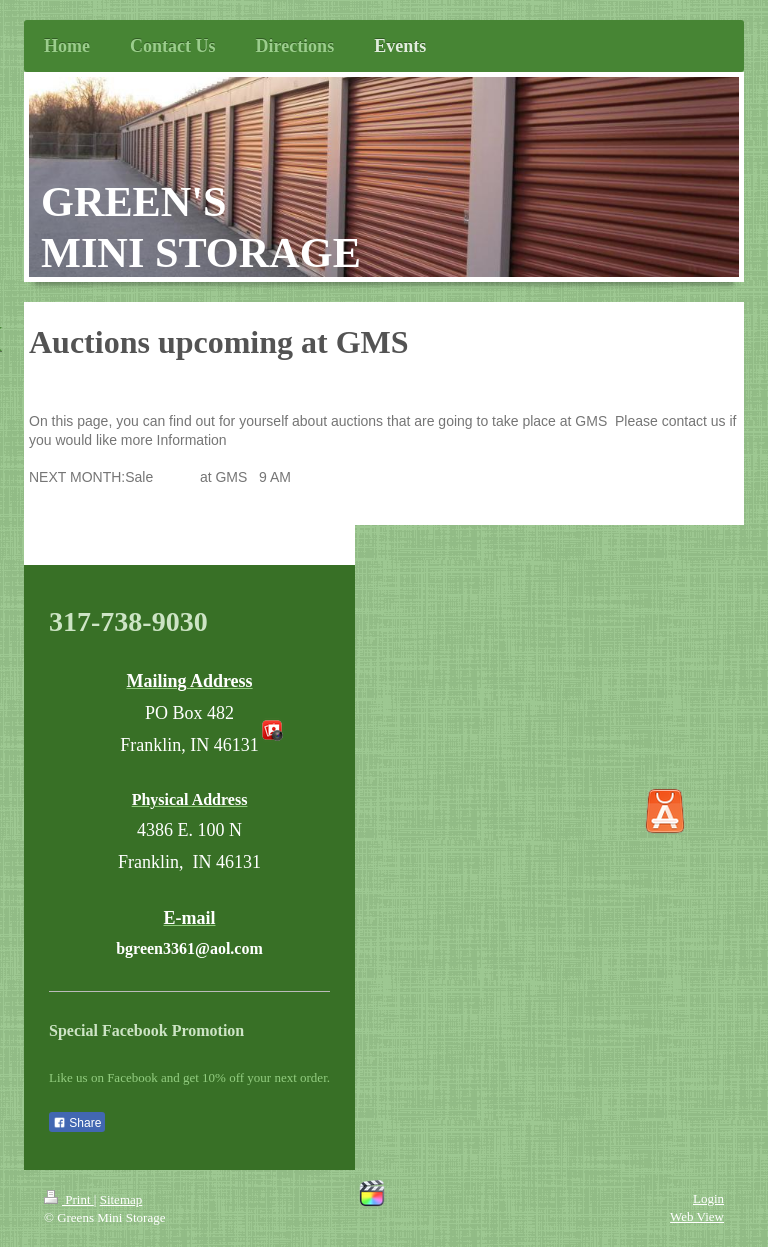 This screenshot has width=768, height=1247. Describe the element at coordinates (372, 1194) in the screenshot. I see `open Final Cut Pro video editing application` at that location.